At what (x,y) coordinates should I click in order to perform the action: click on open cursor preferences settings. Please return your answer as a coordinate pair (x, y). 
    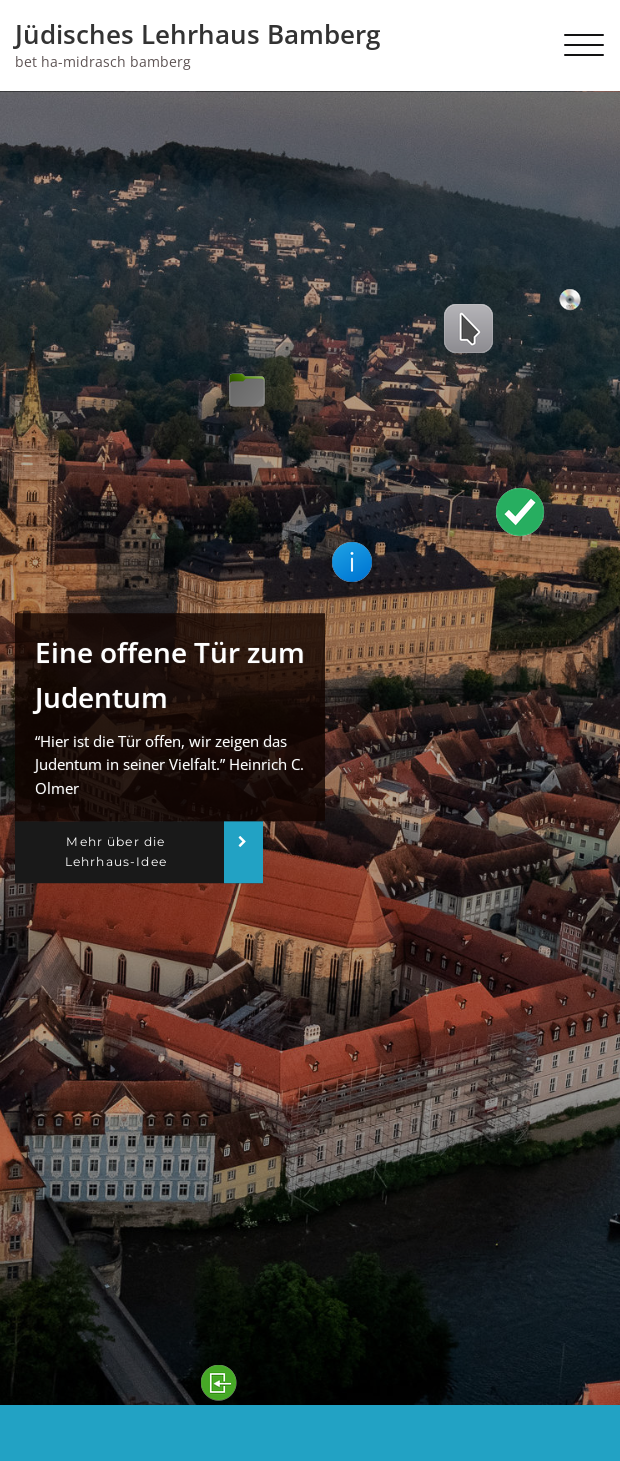
    Looking at the image, I should click on (468, 328).